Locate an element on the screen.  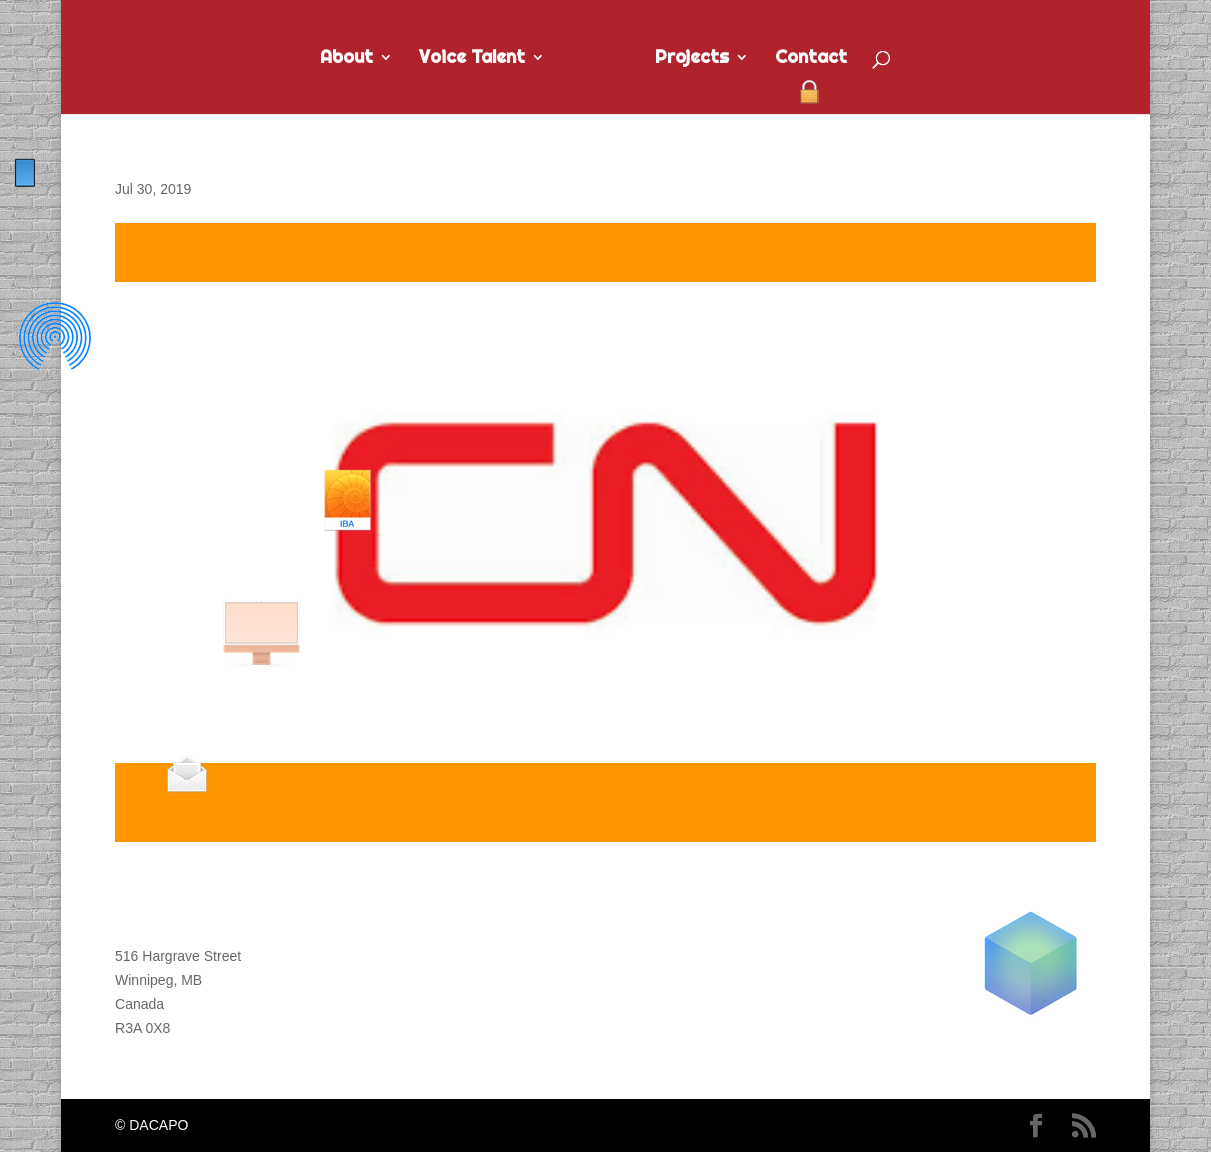
represents an orange iMac device in system settings is located at coordinates (261, 631).